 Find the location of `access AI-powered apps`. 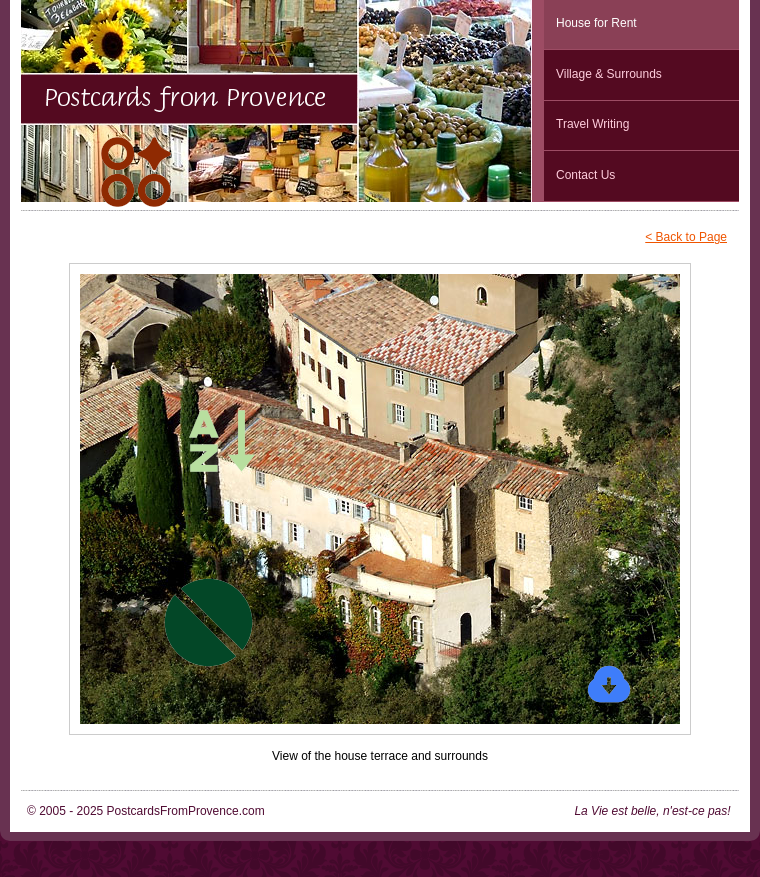

access AI-powered apps is located at coordinates (136, 172).